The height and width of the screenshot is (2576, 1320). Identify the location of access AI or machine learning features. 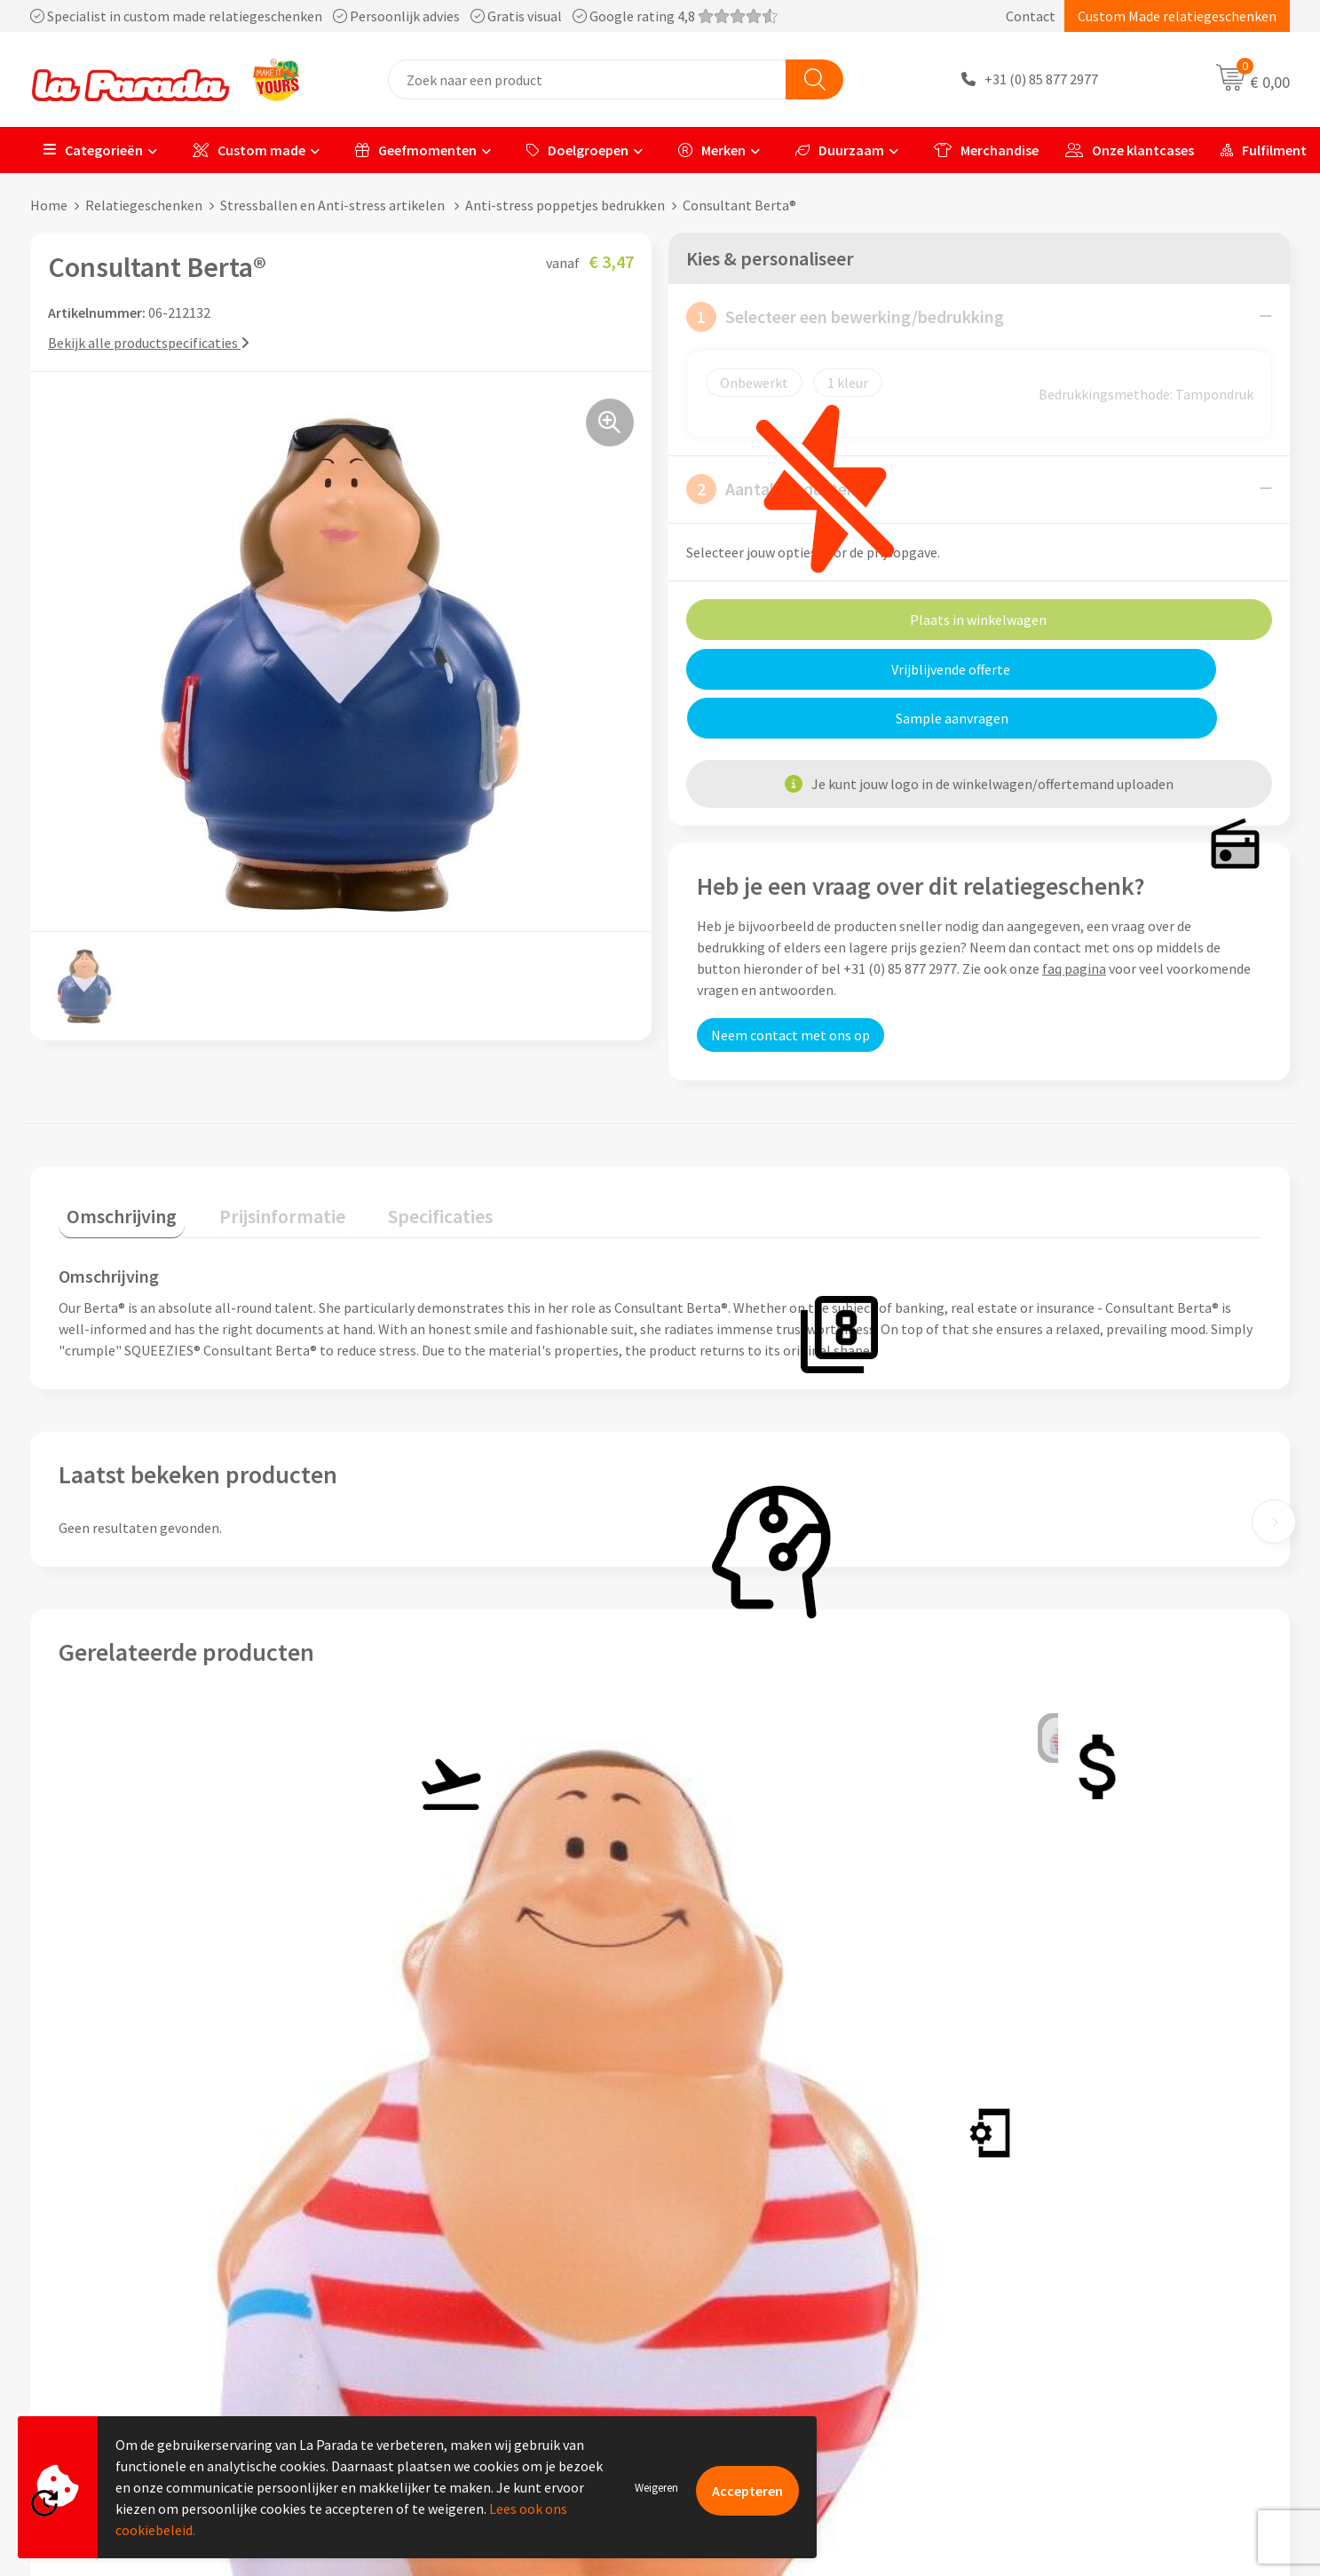
(773, 1552).